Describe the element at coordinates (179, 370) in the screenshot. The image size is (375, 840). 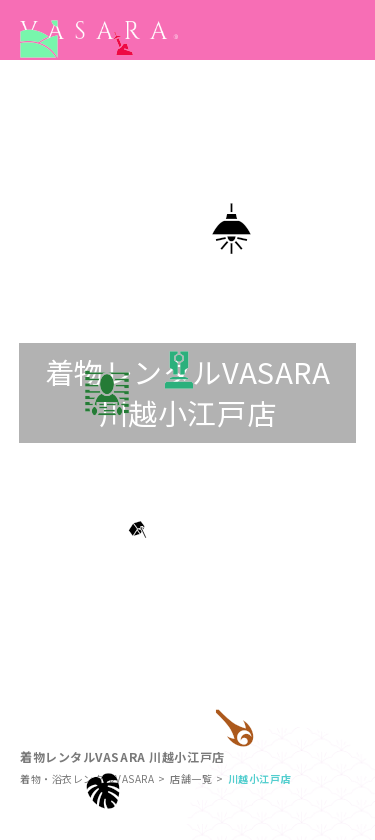
I see `tesla coil or electrical equipment icon` at that location.